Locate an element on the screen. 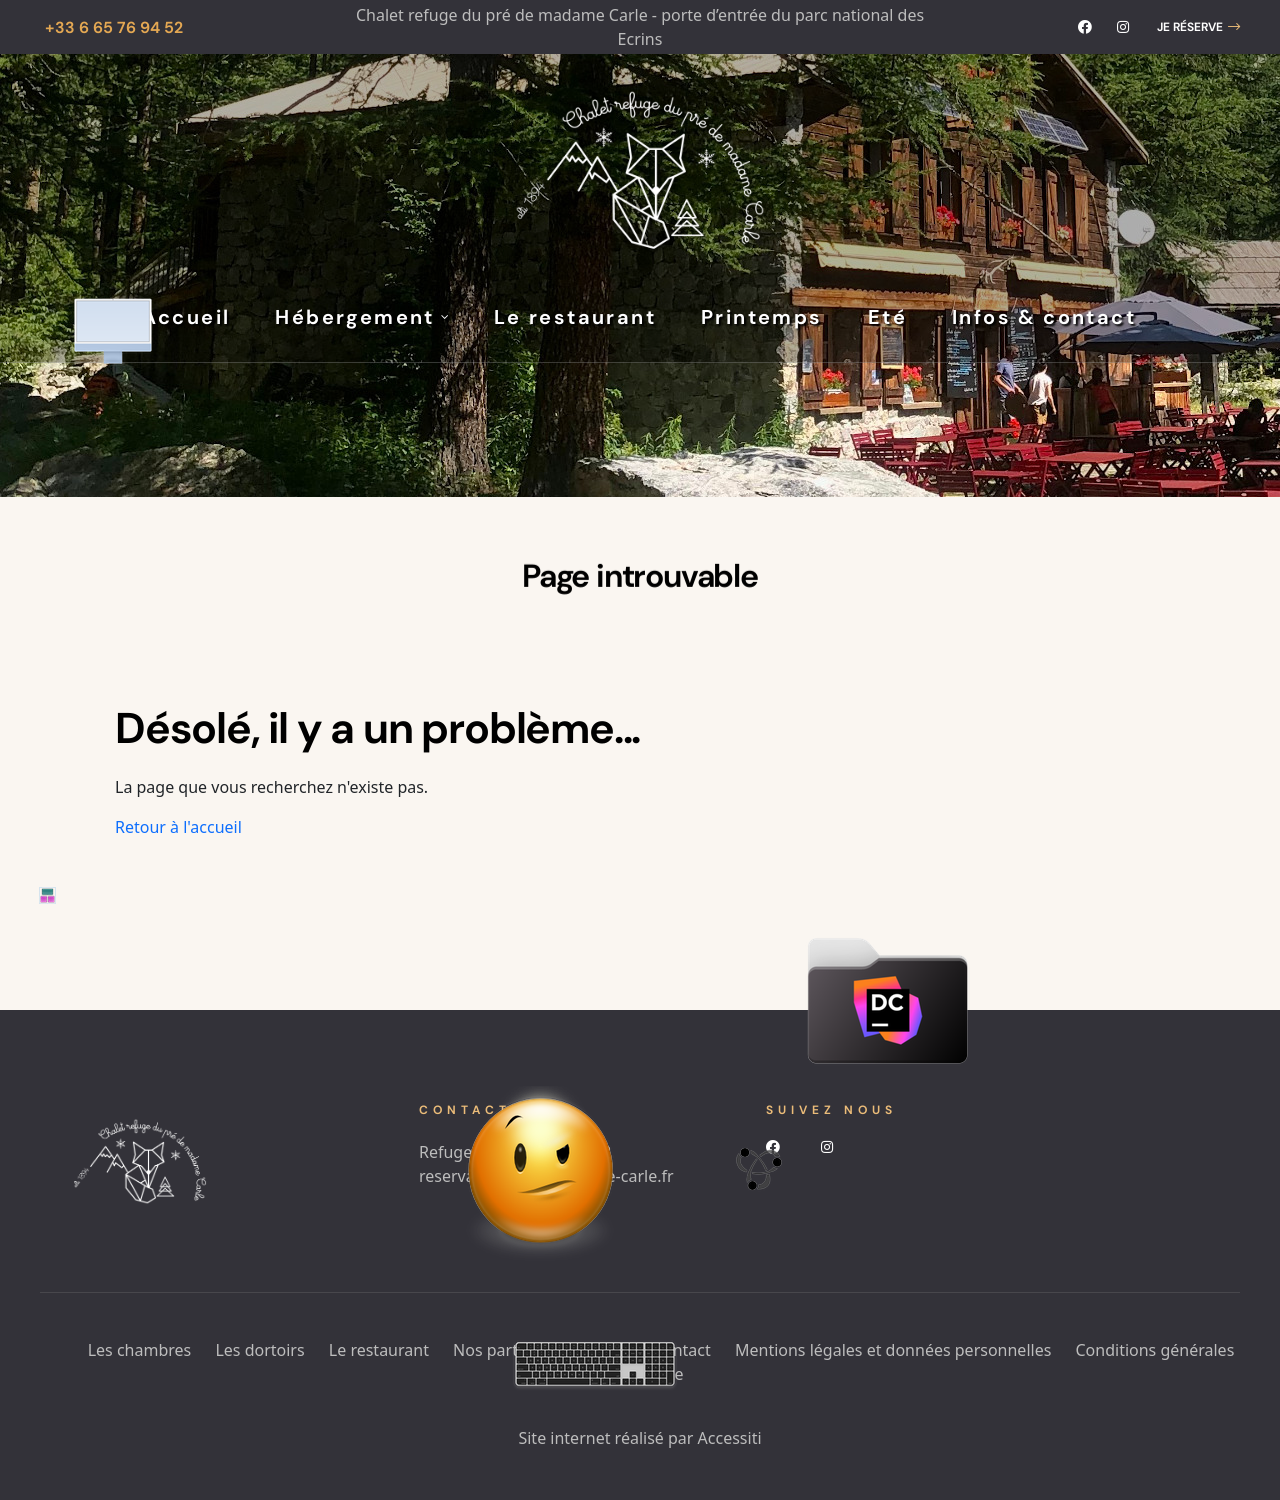 The image size is (1280, 1500). open jetbrains dotcover project folder is located at coordinates (887, 1005).